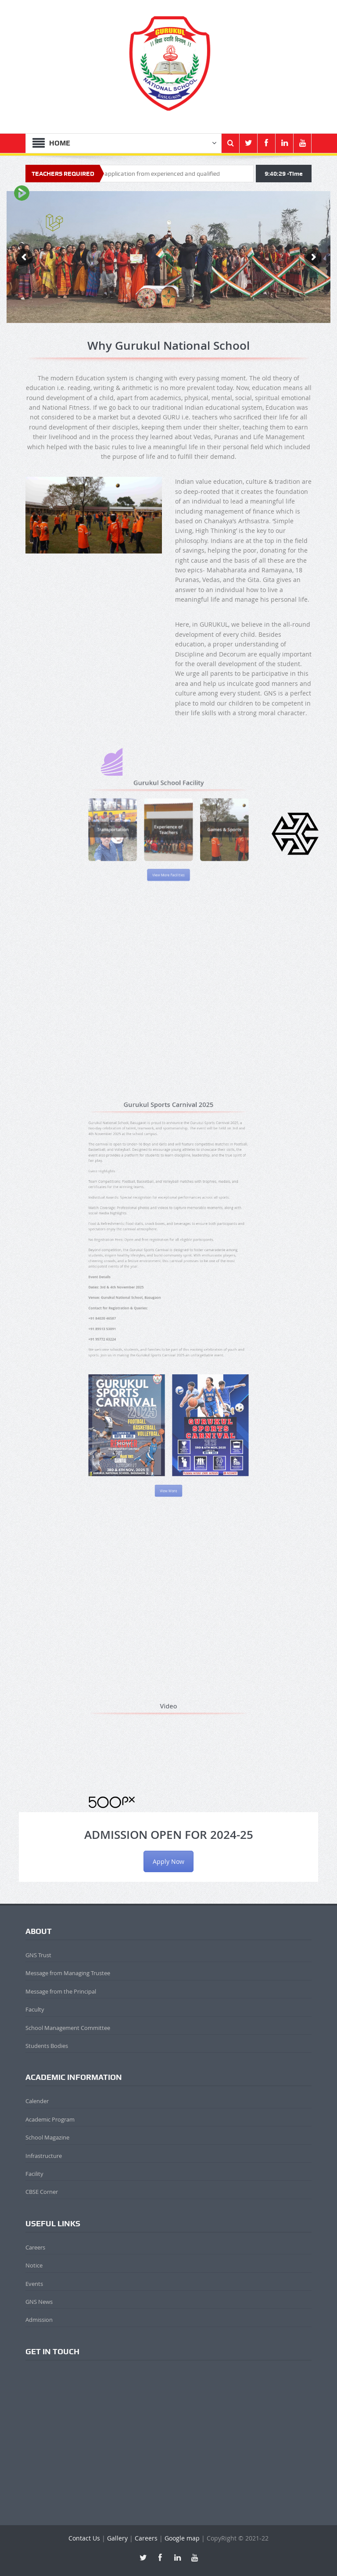  Describe the element at coordinates (54, 223) in the screenshot. I see `Laravel framework branding or integration` at that location.